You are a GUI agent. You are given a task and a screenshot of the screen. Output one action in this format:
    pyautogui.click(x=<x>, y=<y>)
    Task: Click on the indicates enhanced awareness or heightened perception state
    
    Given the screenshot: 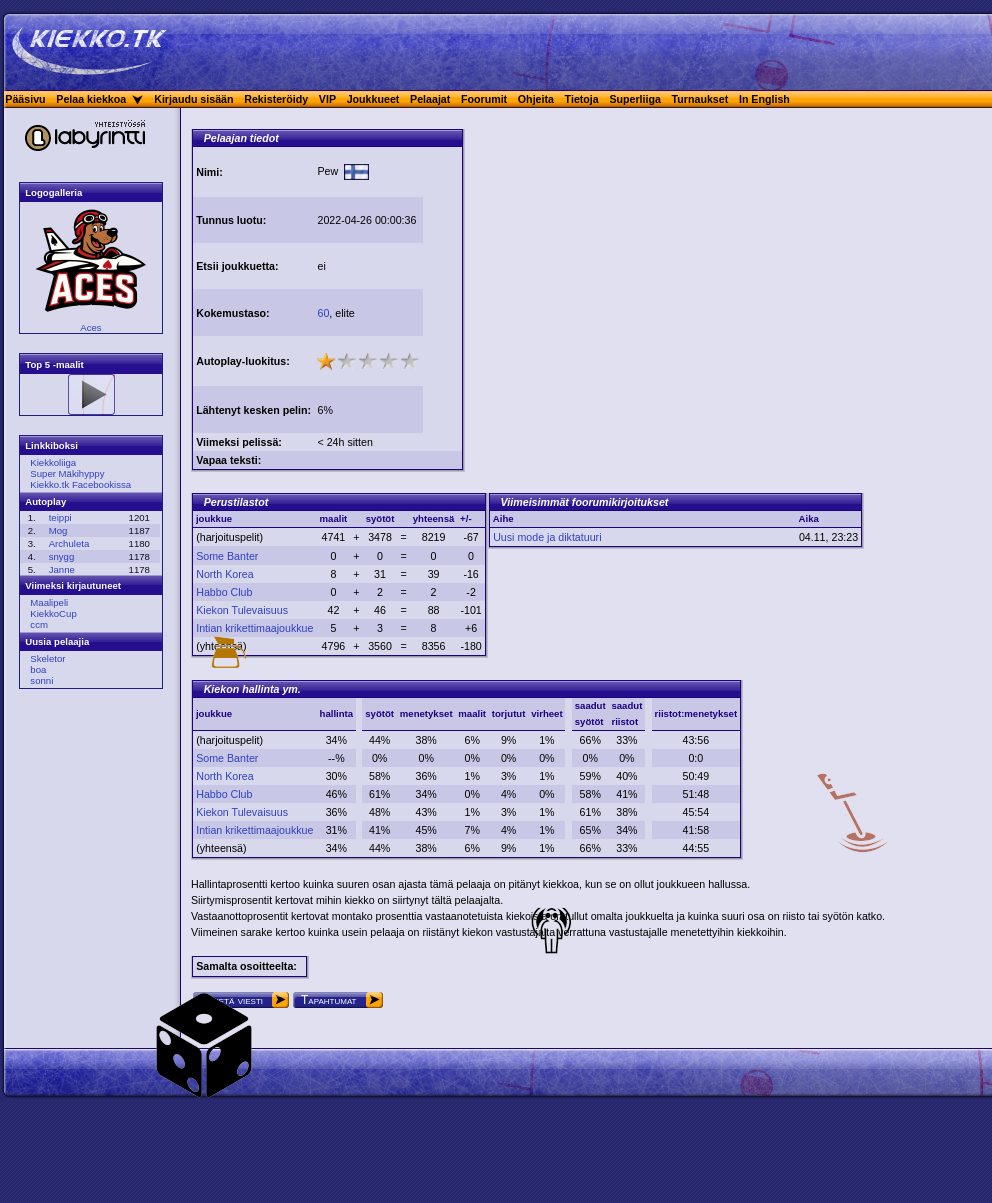 What is the action you would take?
    pyautogui.click(x=551, y=930)
    